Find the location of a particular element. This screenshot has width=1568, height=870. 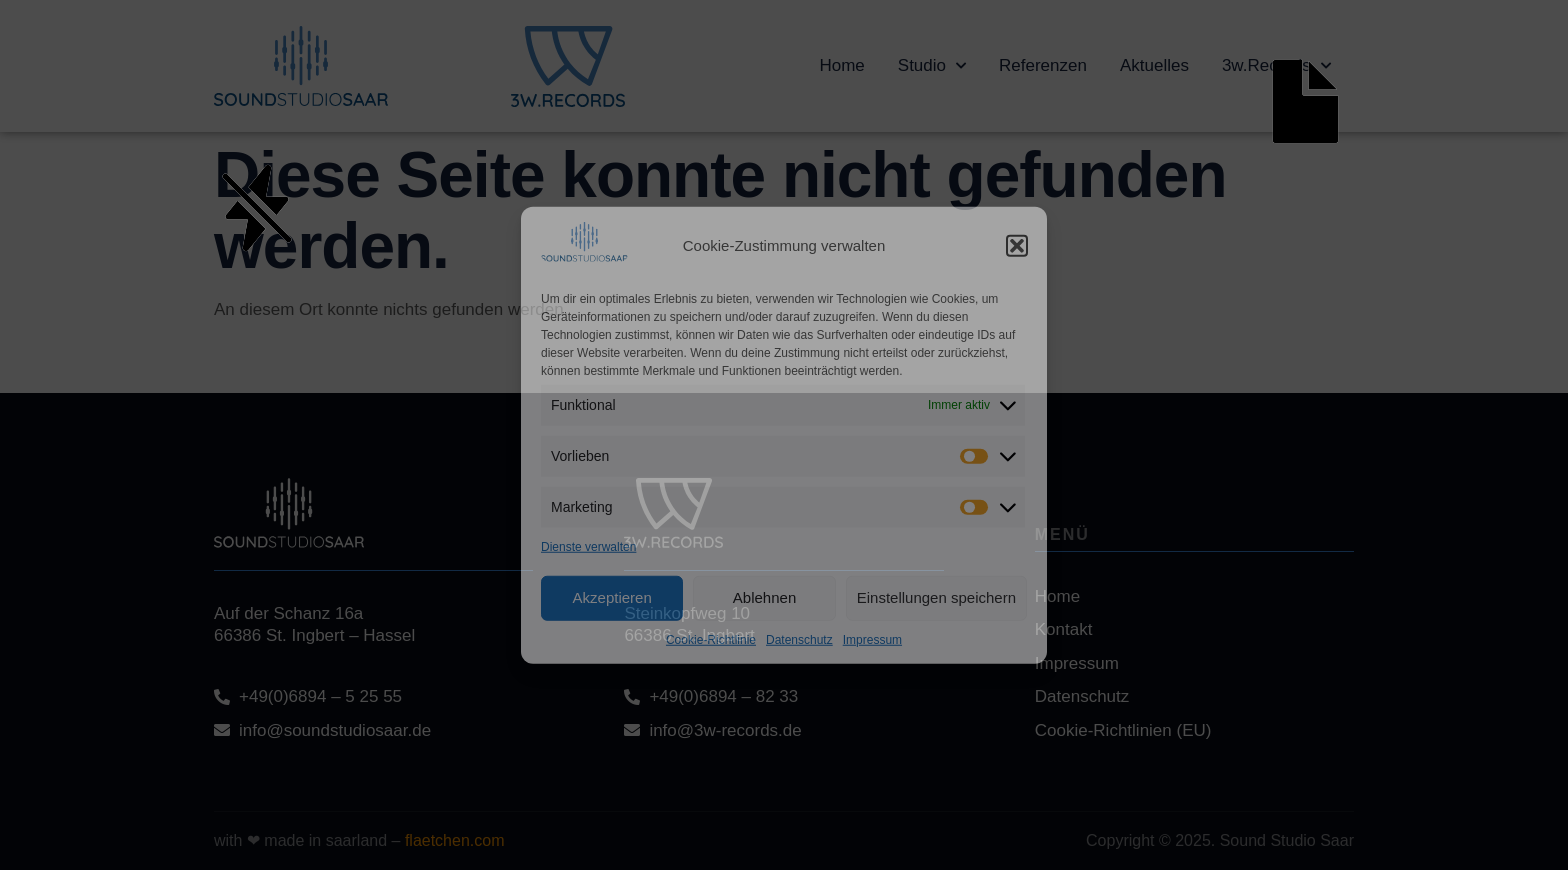

disable camera flash is located at coordinates (257, 208).